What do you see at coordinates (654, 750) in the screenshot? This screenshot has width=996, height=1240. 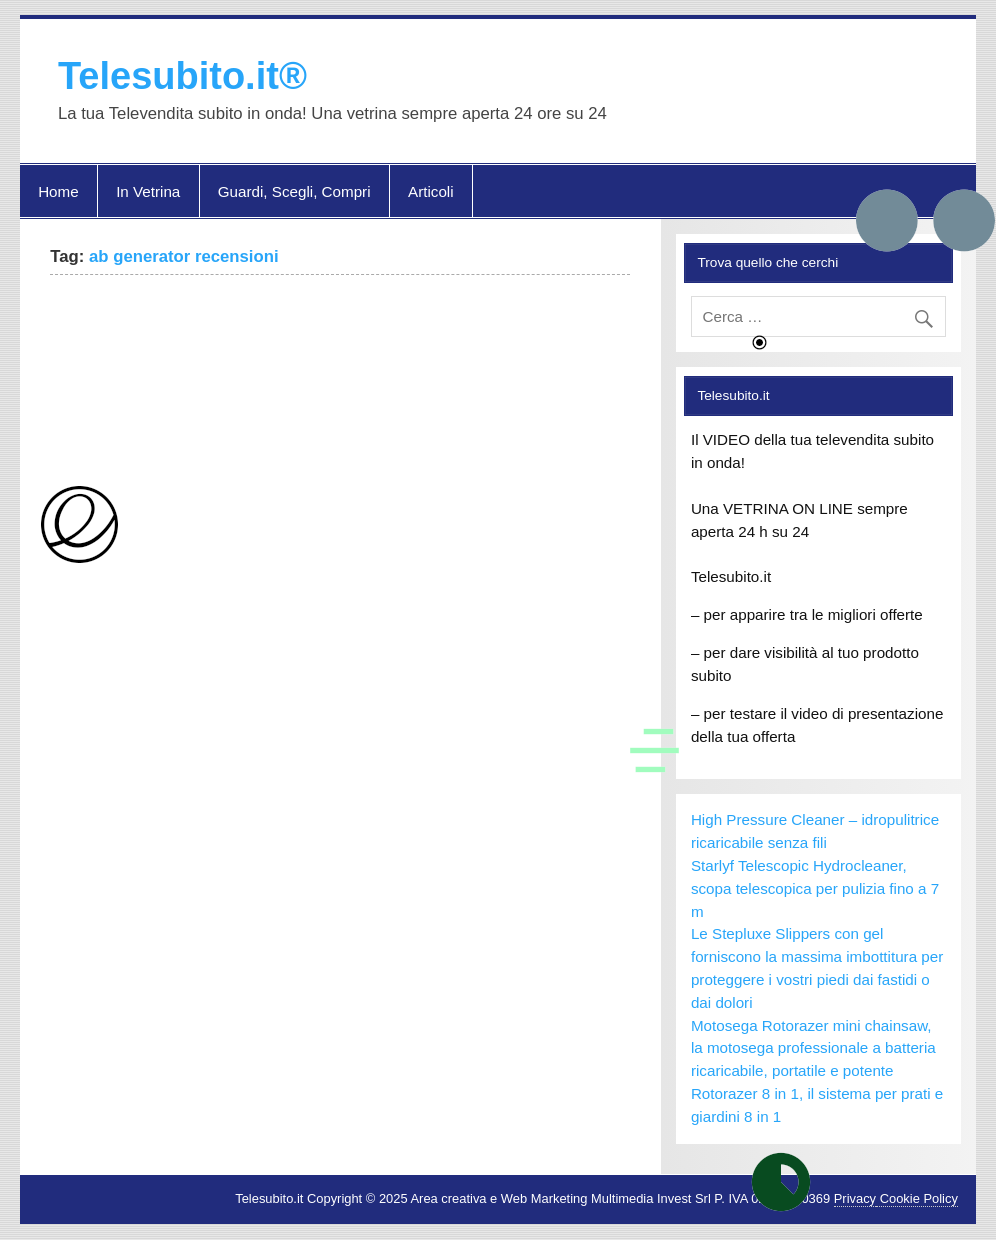 I see `open navigation menu` at bounding box center [654, 750].